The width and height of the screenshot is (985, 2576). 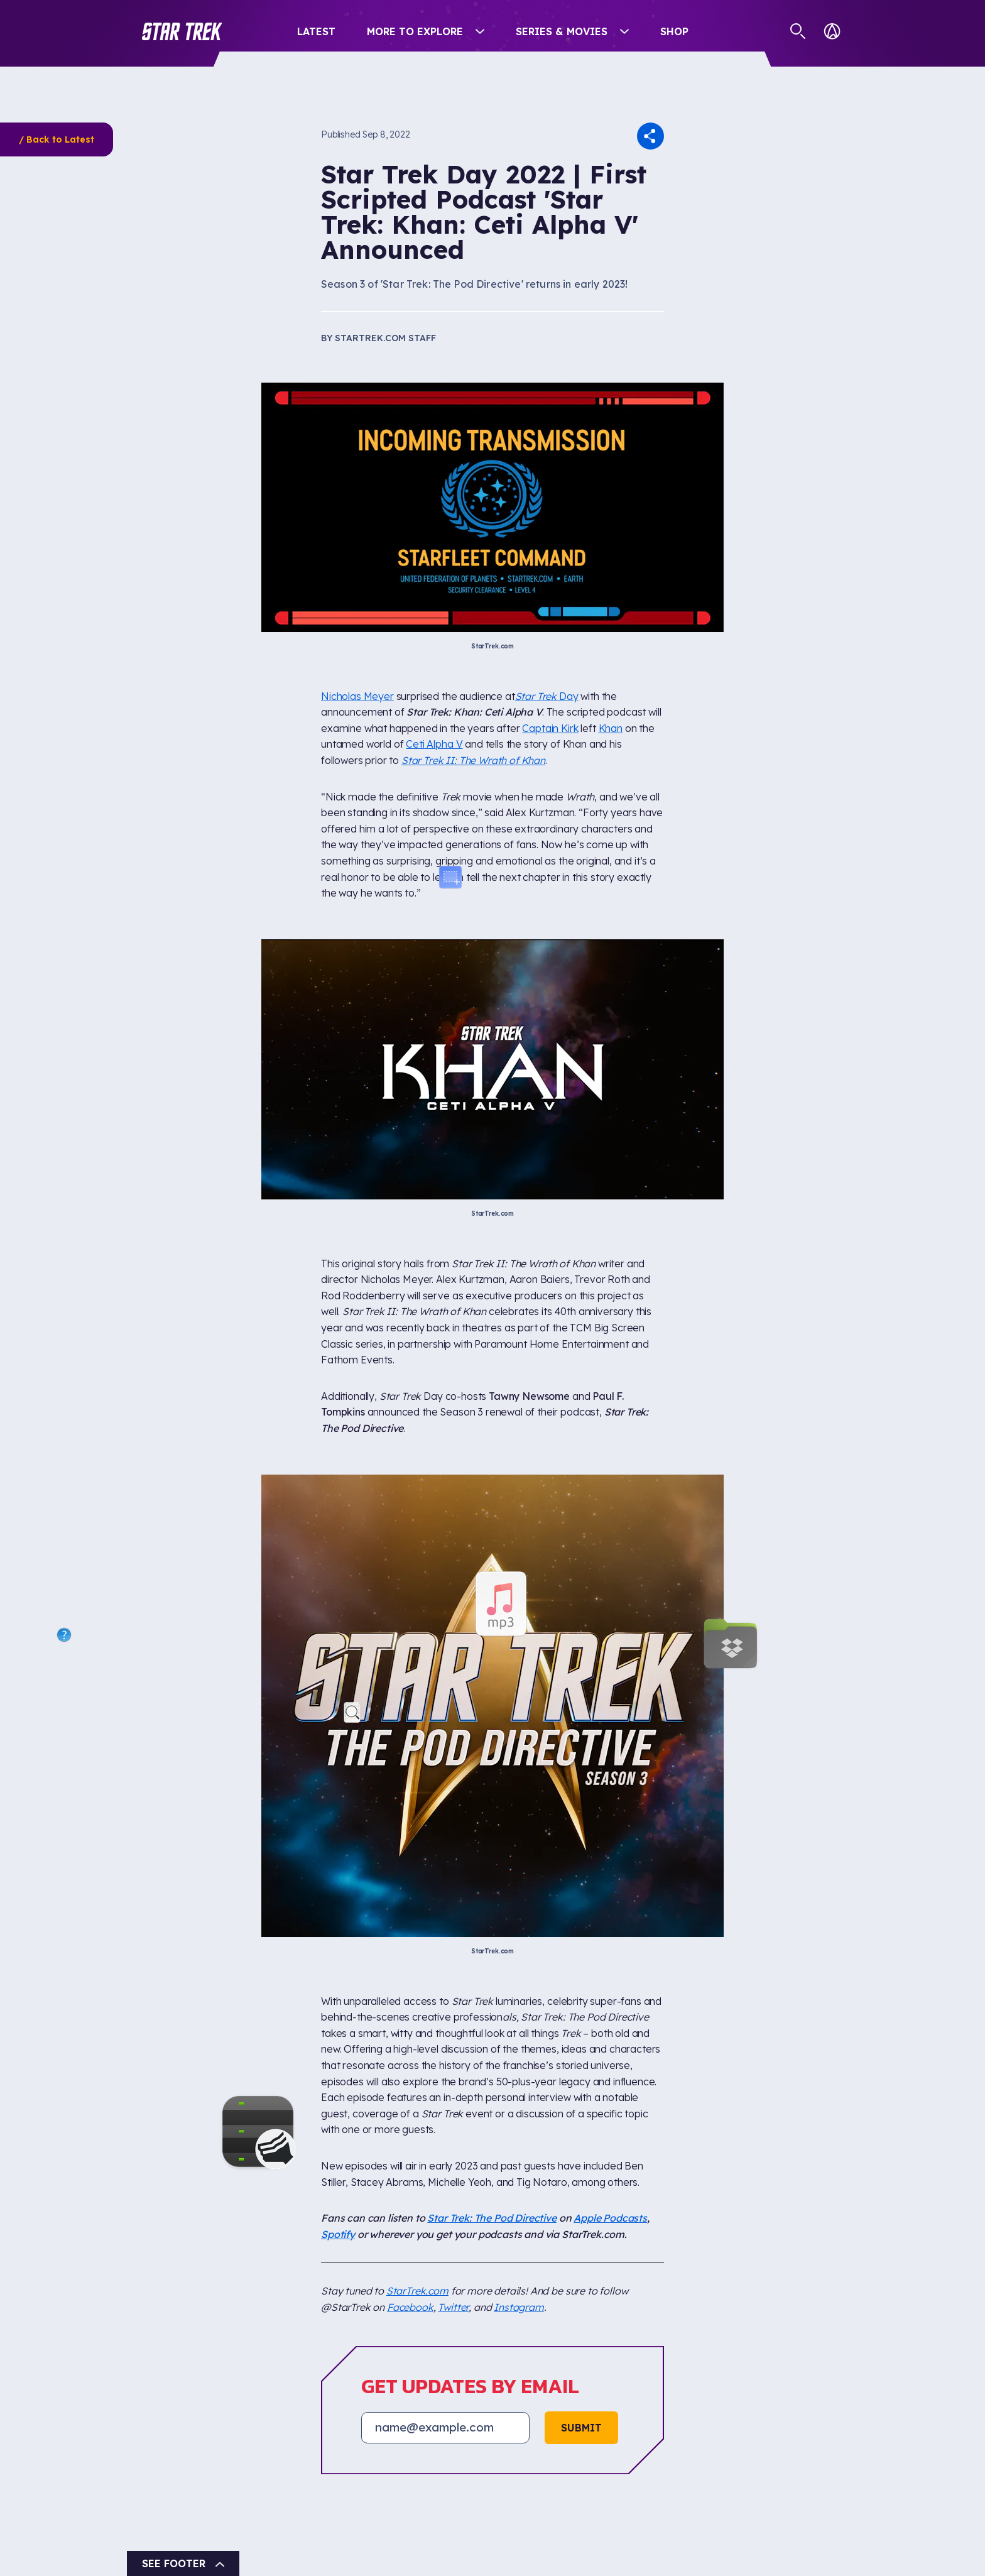 I want to click on an mp3 audio file, so click(x=501, y=1603).